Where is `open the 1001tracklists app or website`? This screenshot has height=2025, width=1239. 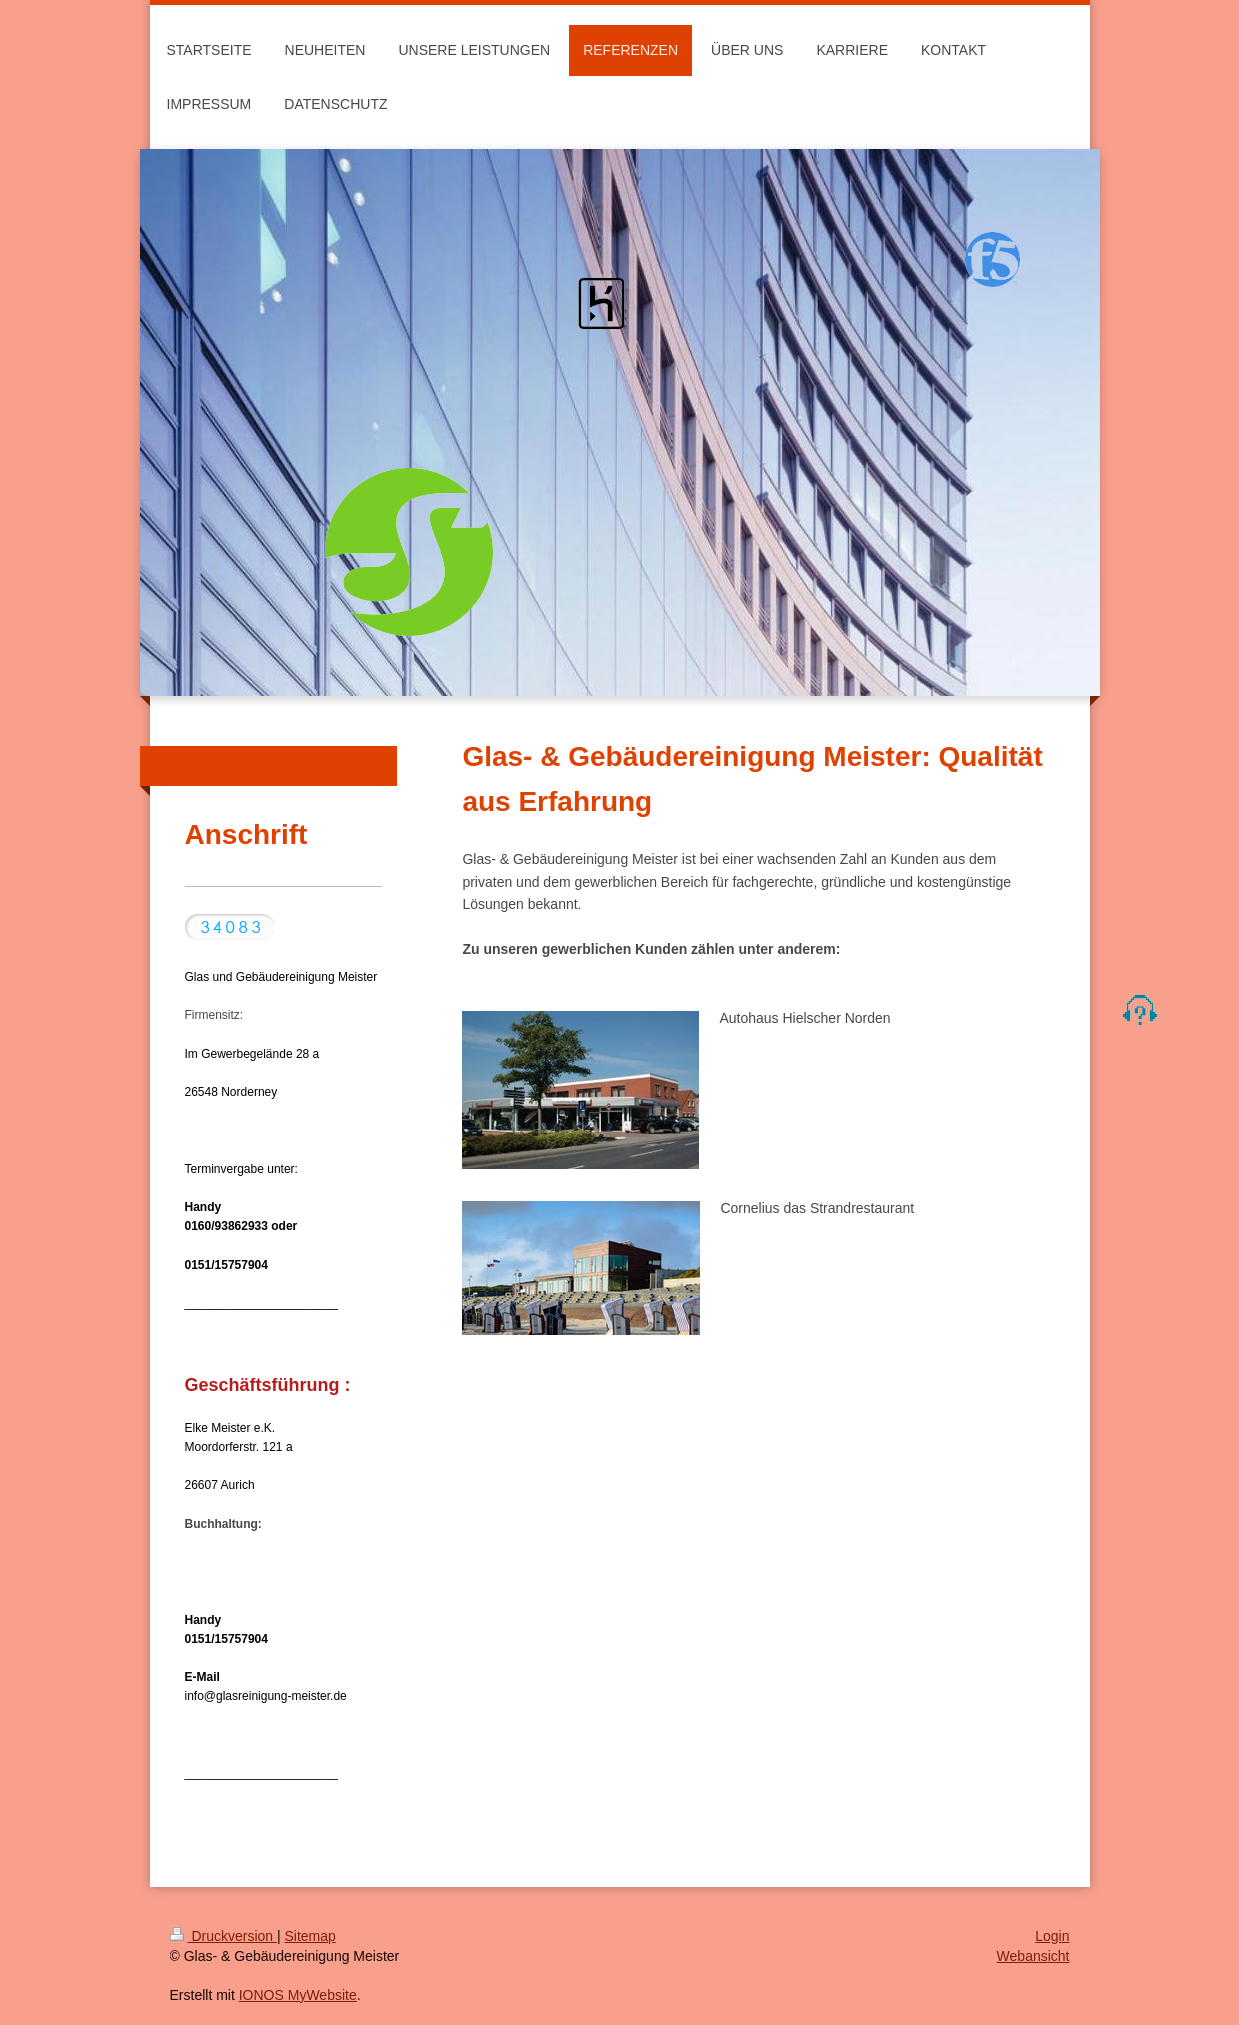
open the 1001tracklists app or website is located at coordinates (1140, 1010).